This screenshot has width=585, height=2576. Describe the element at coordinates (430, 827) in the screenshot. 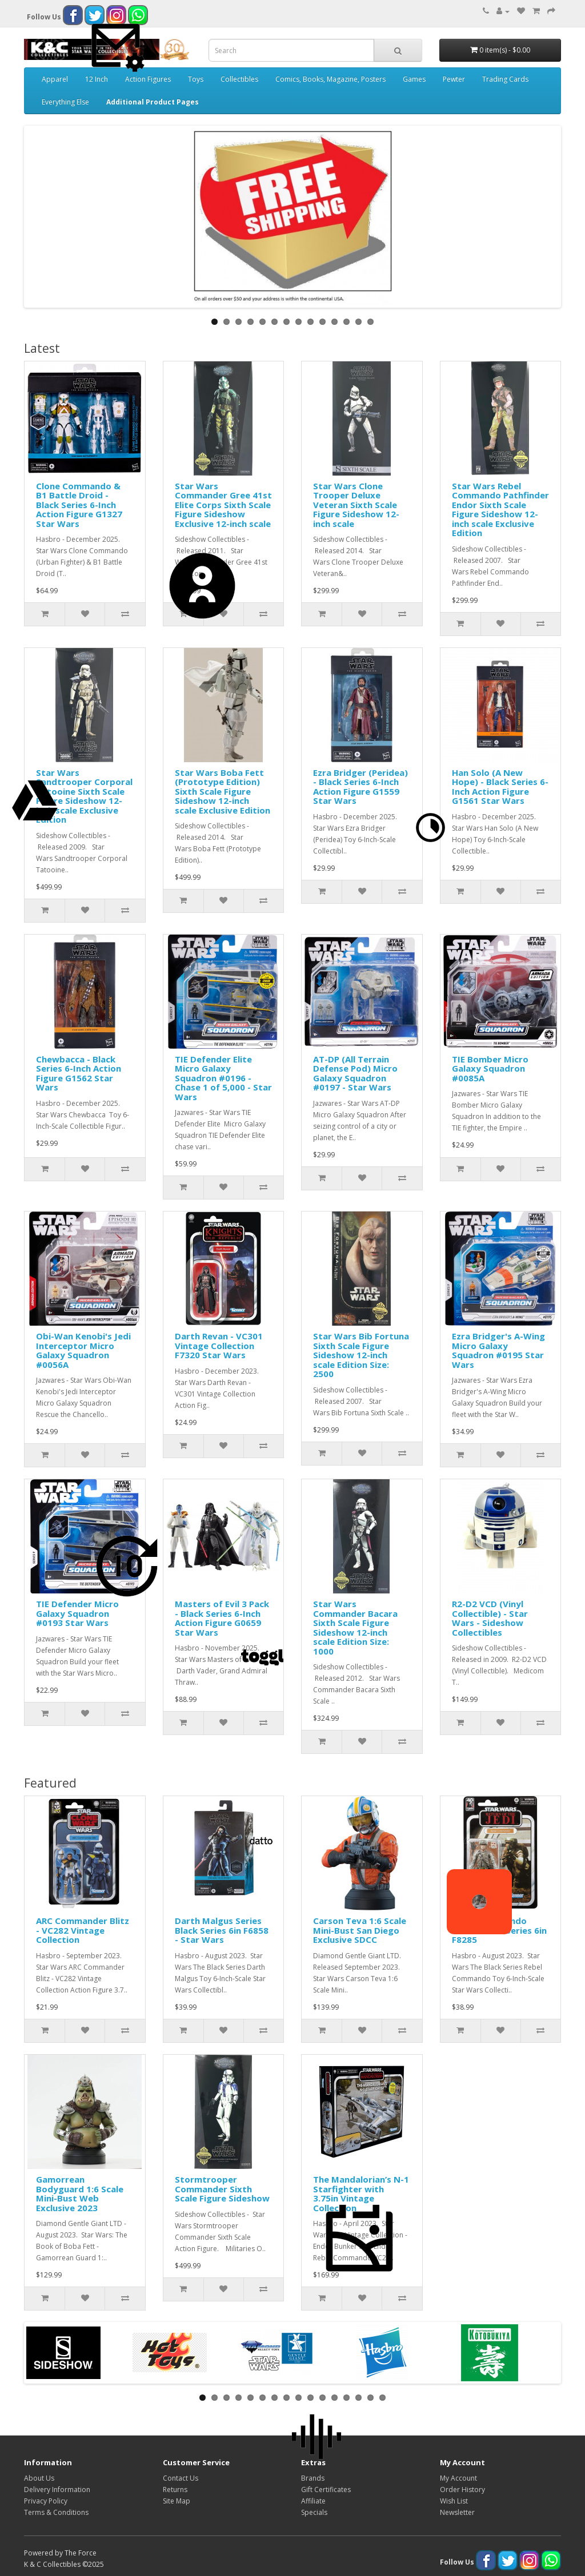

I see `indicates progress at approximately 25% completion` at that location.